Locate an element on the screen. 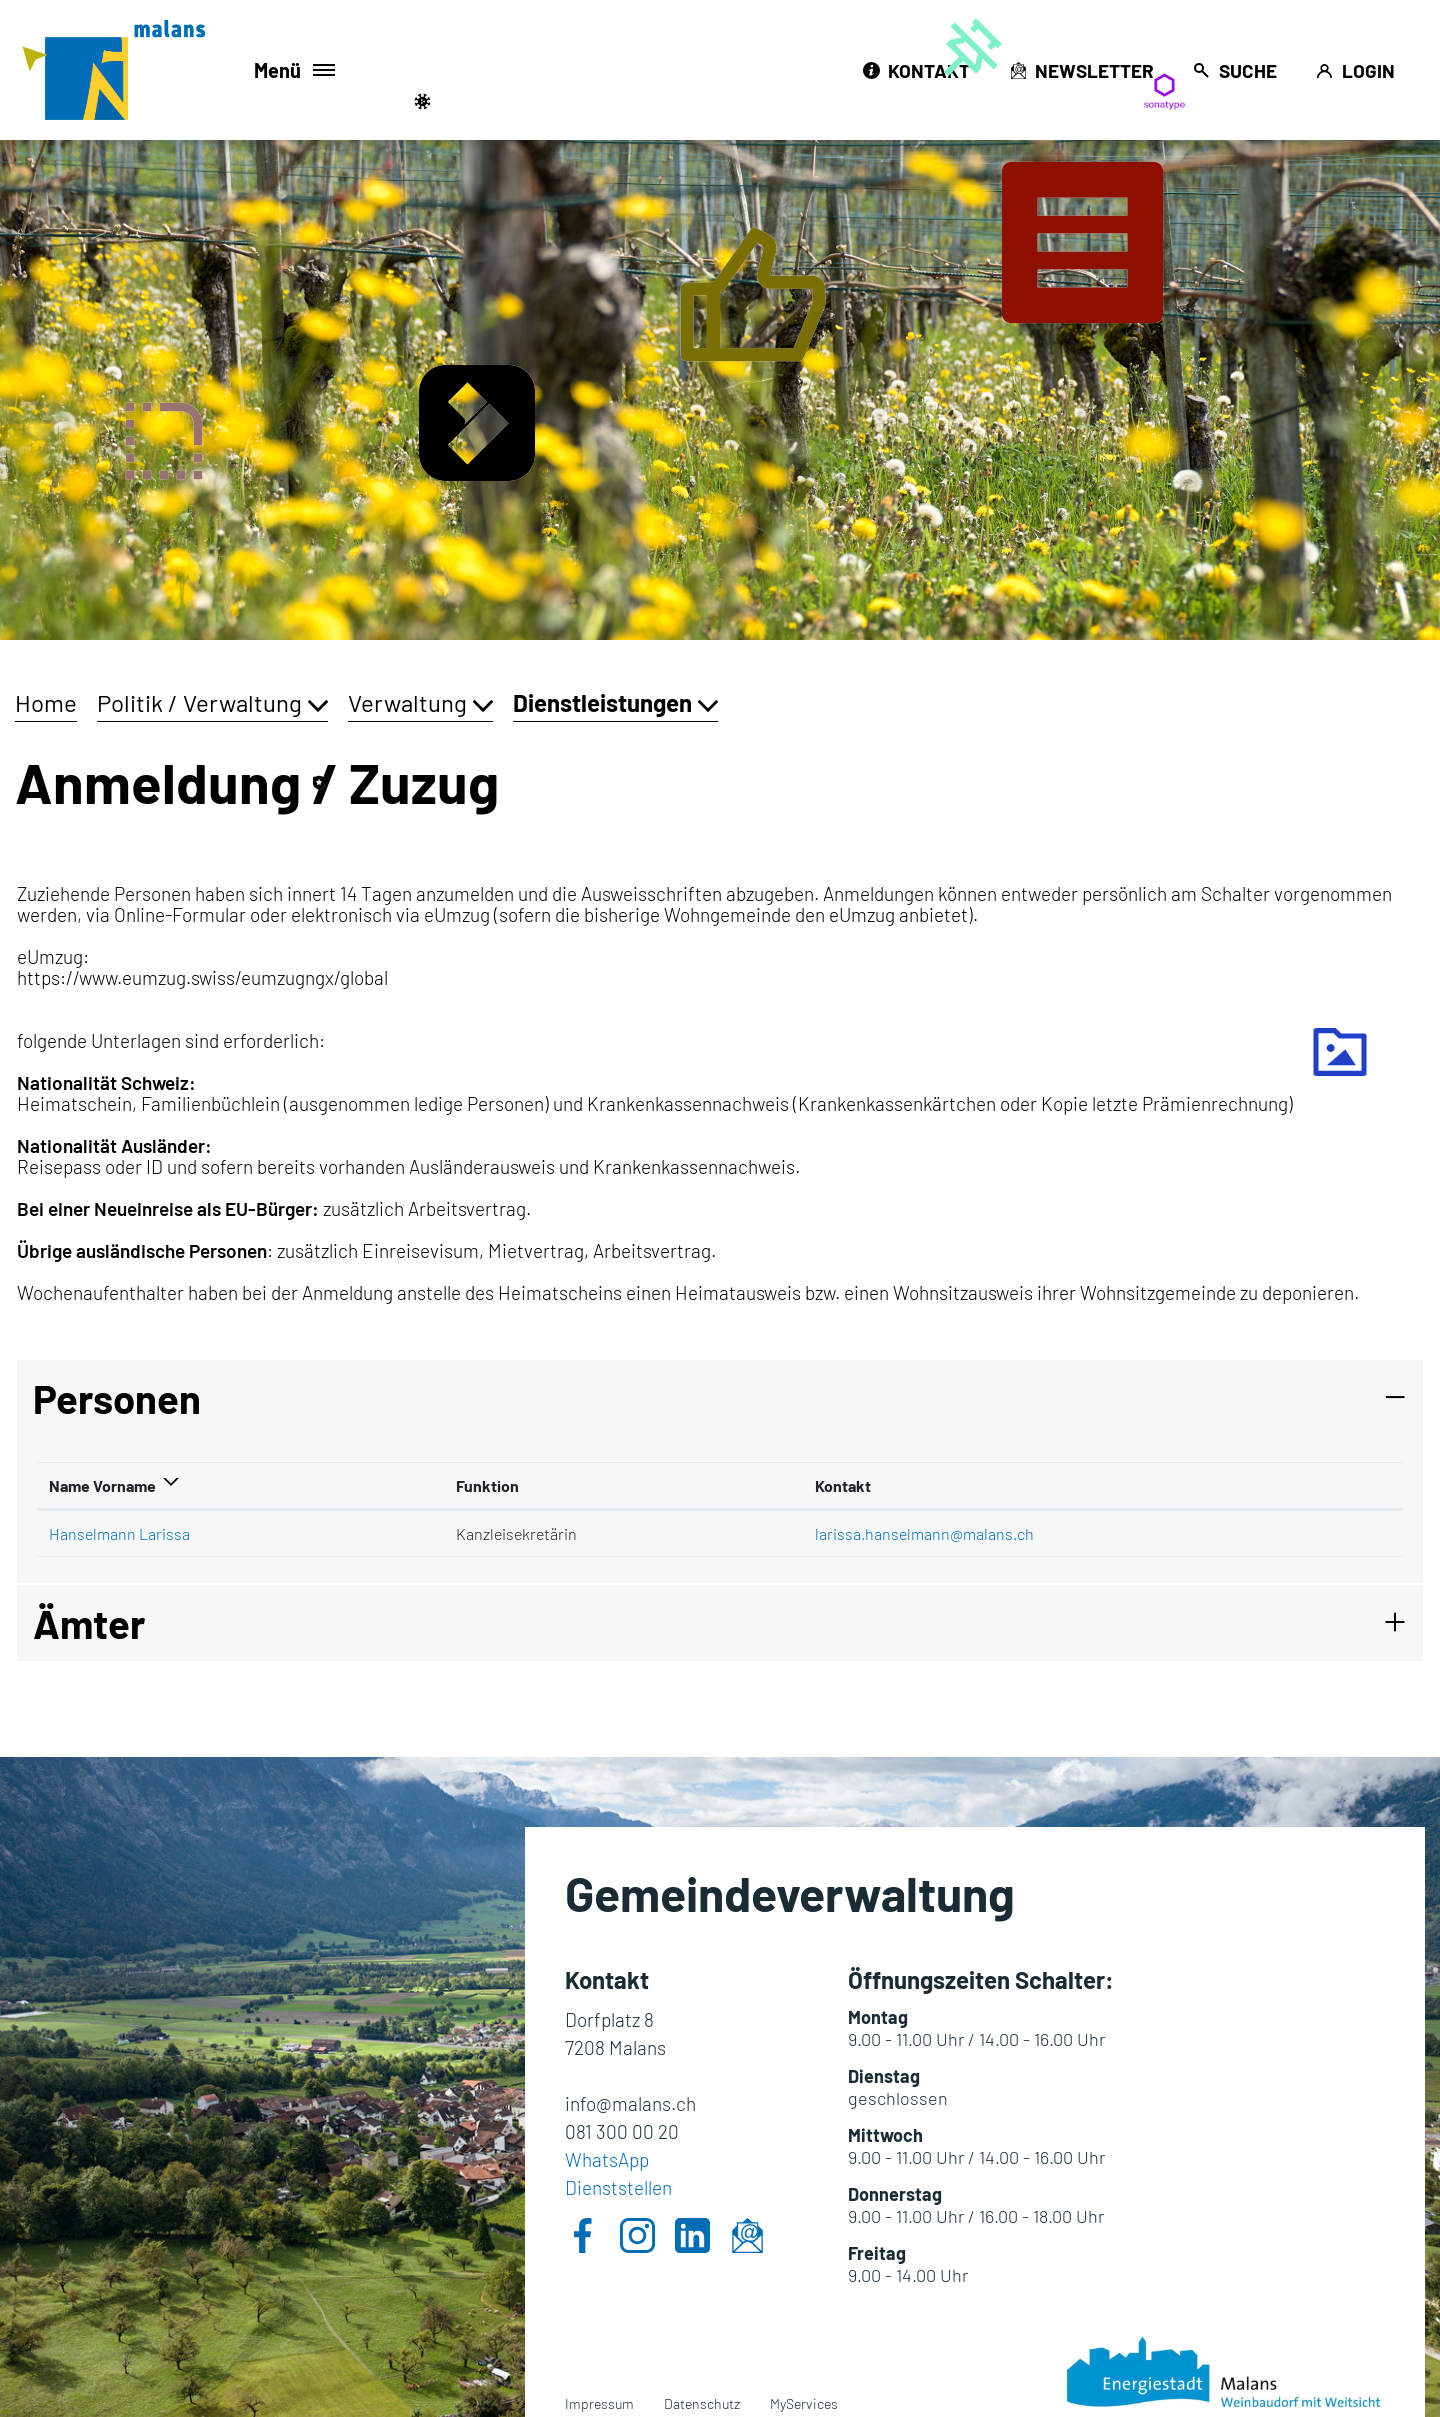 This screenshot has height=2417, width=1440. open wondershare filmora video editor is located at coordinates (477, 423).